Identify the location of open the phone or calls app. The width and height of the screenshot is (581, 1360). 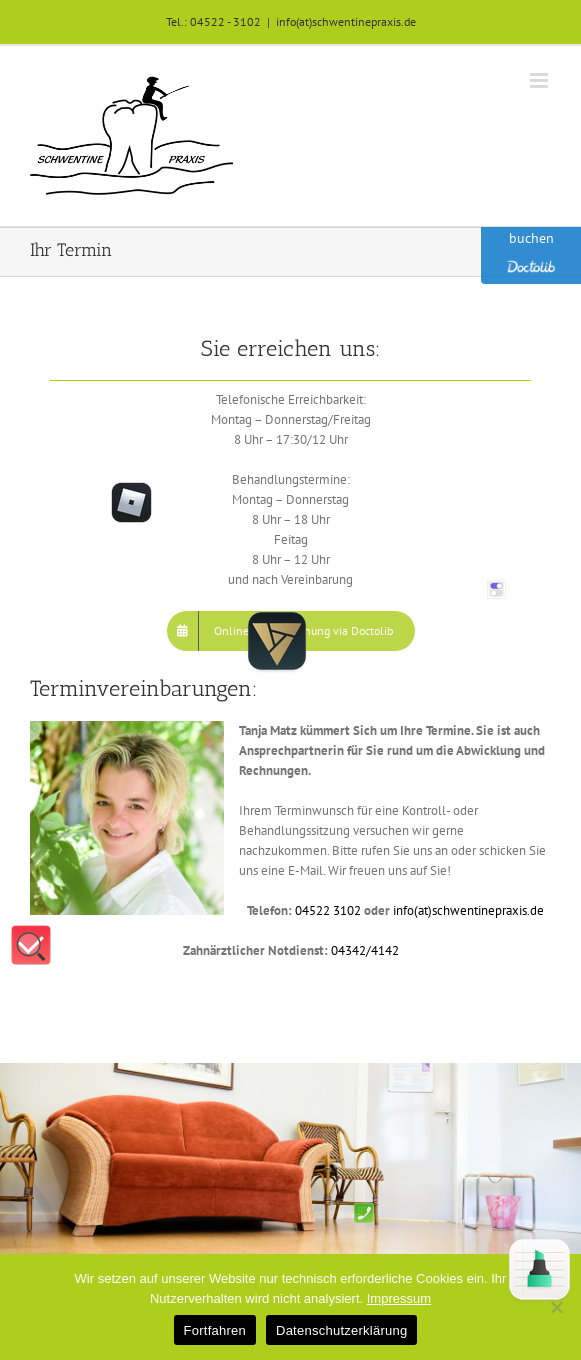
(364, 1213).